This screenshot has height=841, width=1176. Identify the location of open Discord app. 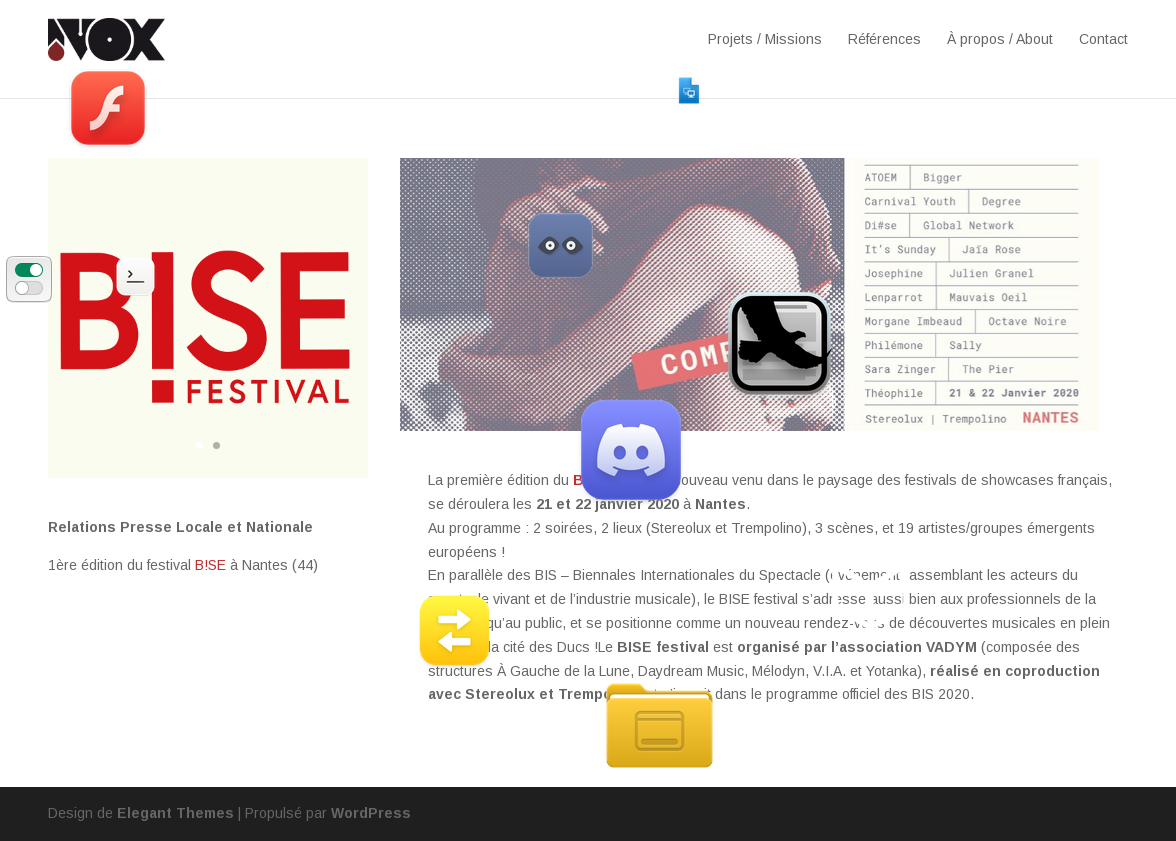
(631, 450).